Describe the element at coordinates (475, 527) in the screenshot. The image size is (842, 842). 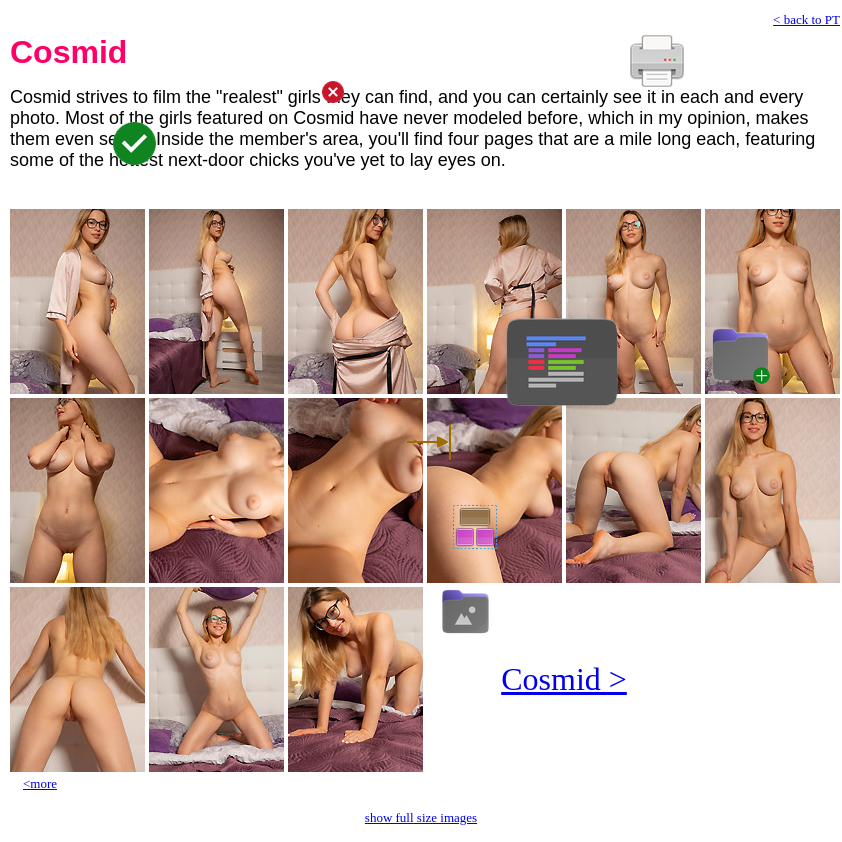
I see `select all items in the current view` at that location.